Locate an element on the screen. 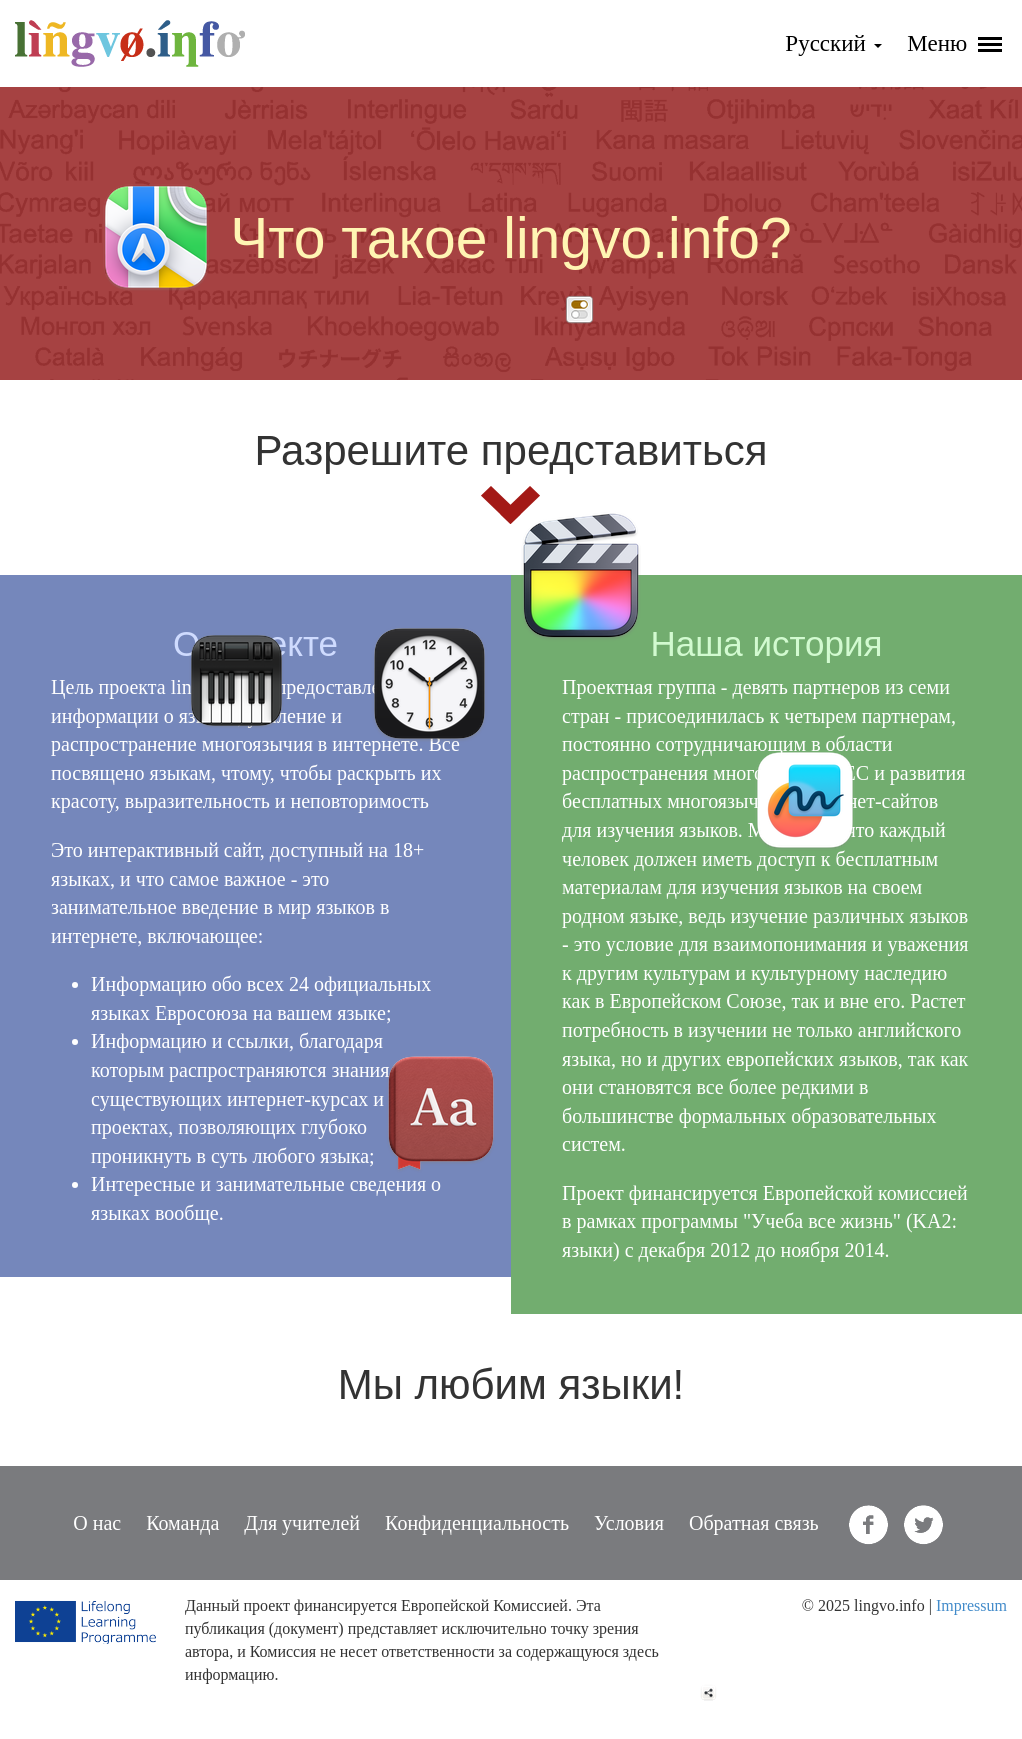 Image resolution: width=1022 pixels, height=1739 pixels. open Final Cut Pro video editing application is located at coordinates (581, 580).